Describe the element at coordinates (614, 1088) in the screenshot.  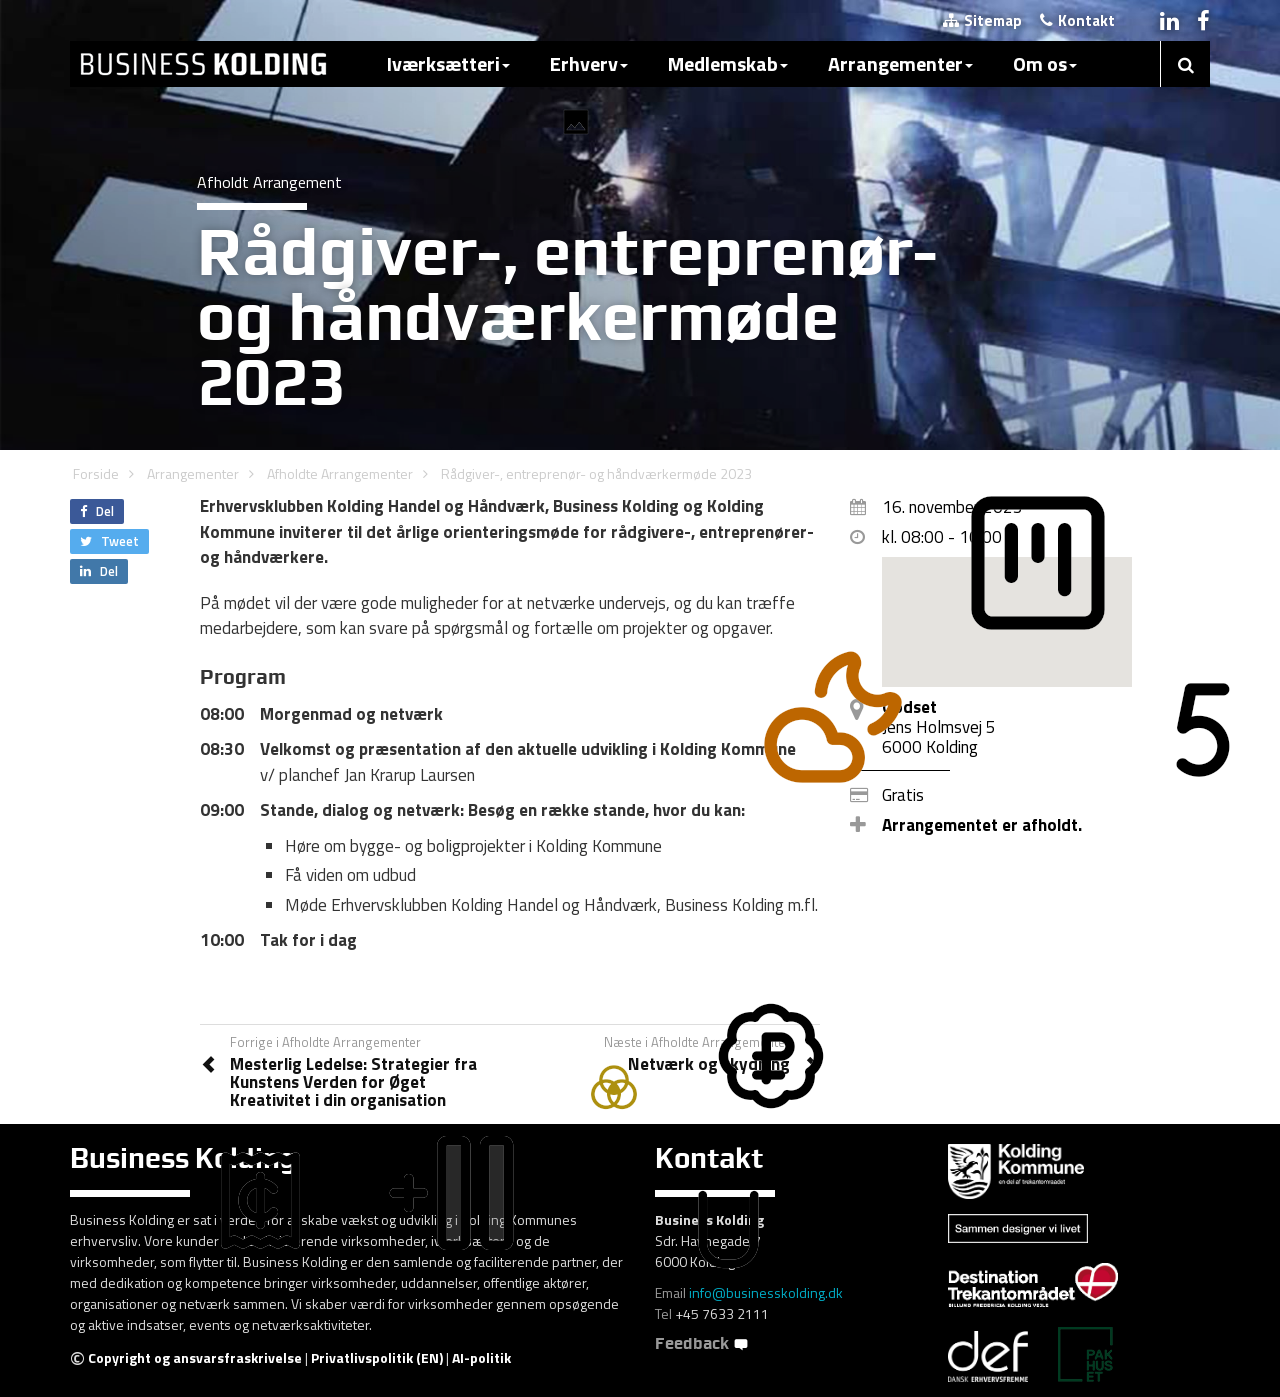
I see `shows overlapping or intersecting data sets` at that location.